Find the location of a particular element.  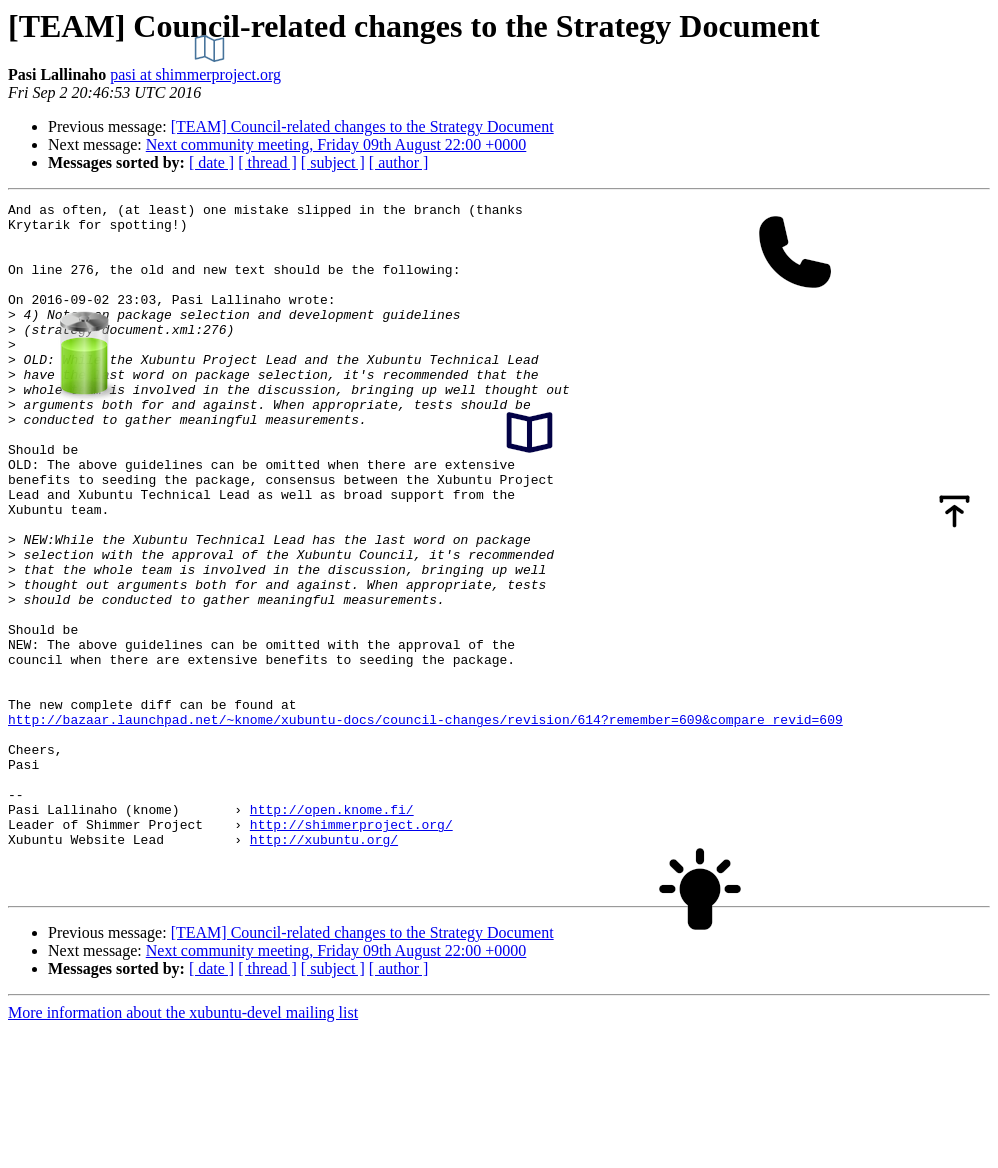

make a phone call is located at coordinates (795, 252).